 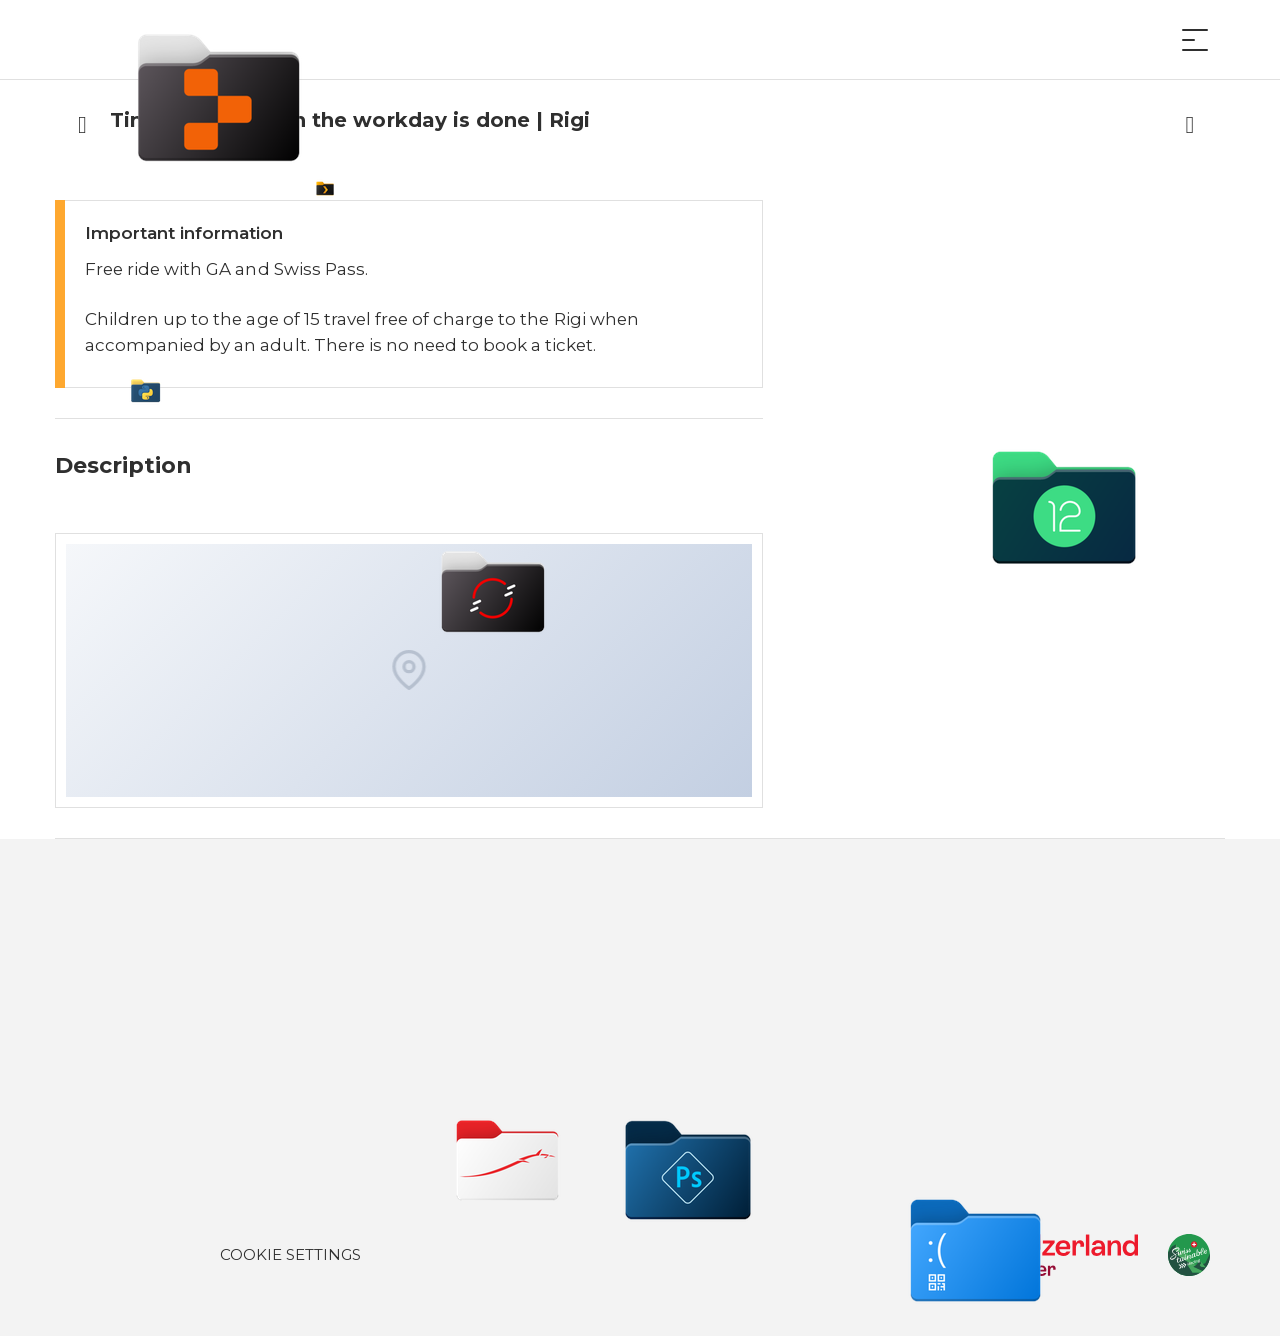 I want to click on folder containing system crash logs or error reports, so click(x=975, y=1254).